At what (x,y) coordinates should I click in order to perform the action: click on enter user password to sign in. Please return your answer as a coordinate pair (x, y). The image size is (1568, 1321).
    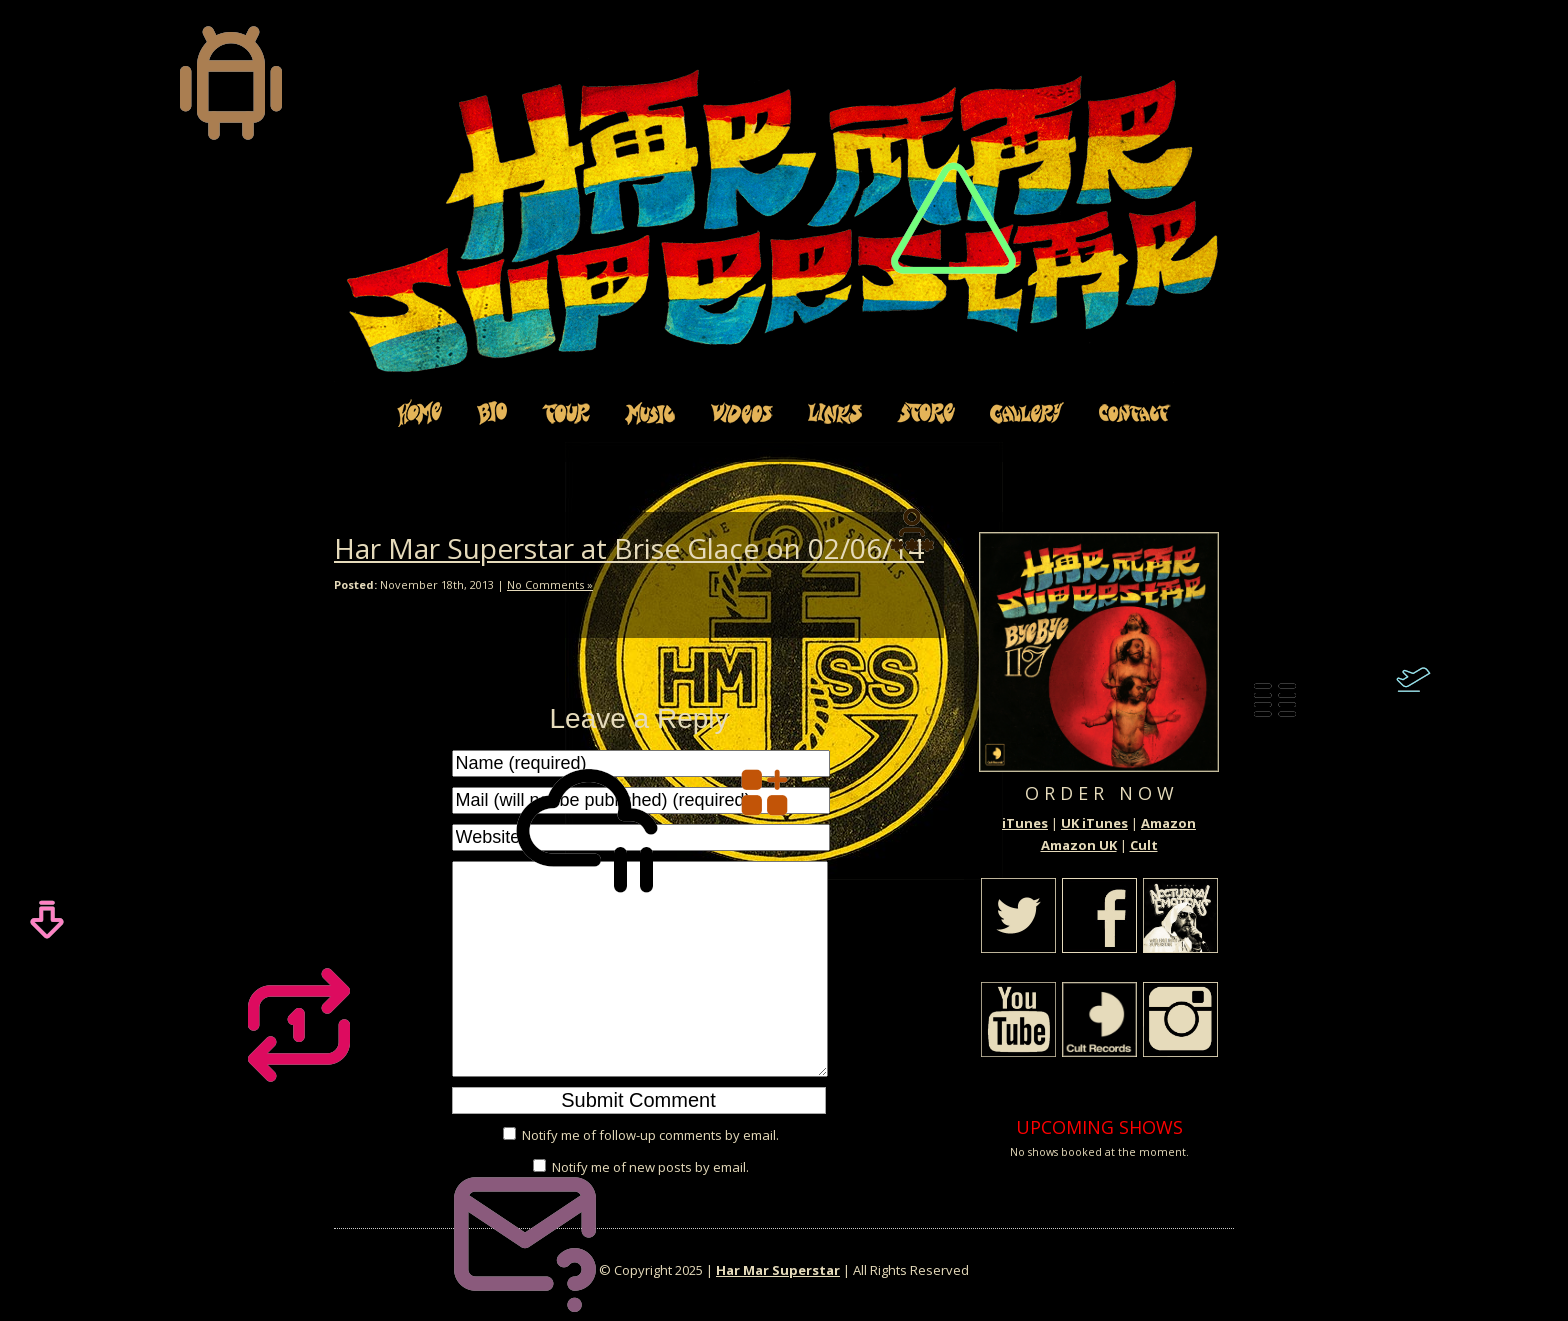
    Looking at the image, I should click on (912, 530).